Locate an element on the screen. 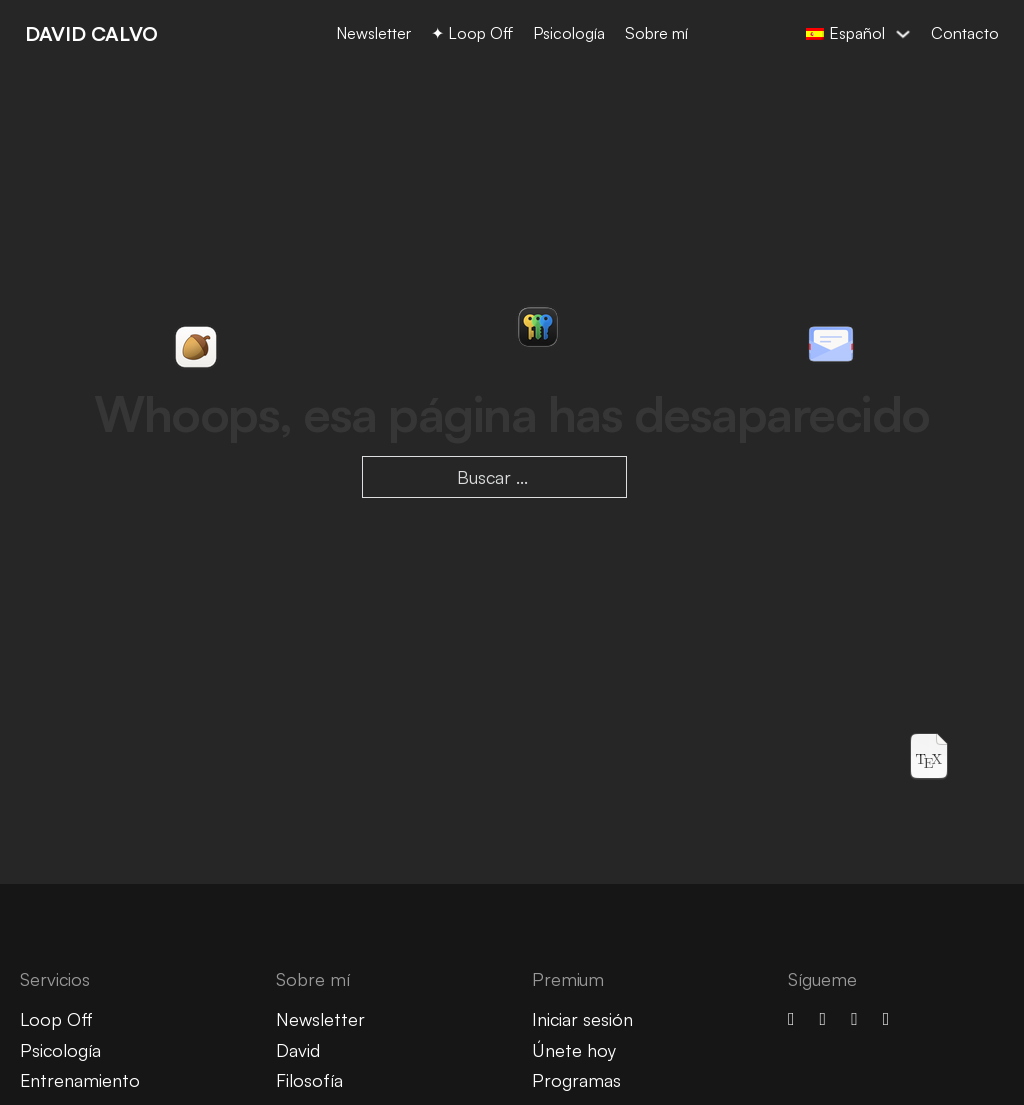 The height and width of the screenshot is (1105, 1024). open email application is located at coordinates (831, 344).